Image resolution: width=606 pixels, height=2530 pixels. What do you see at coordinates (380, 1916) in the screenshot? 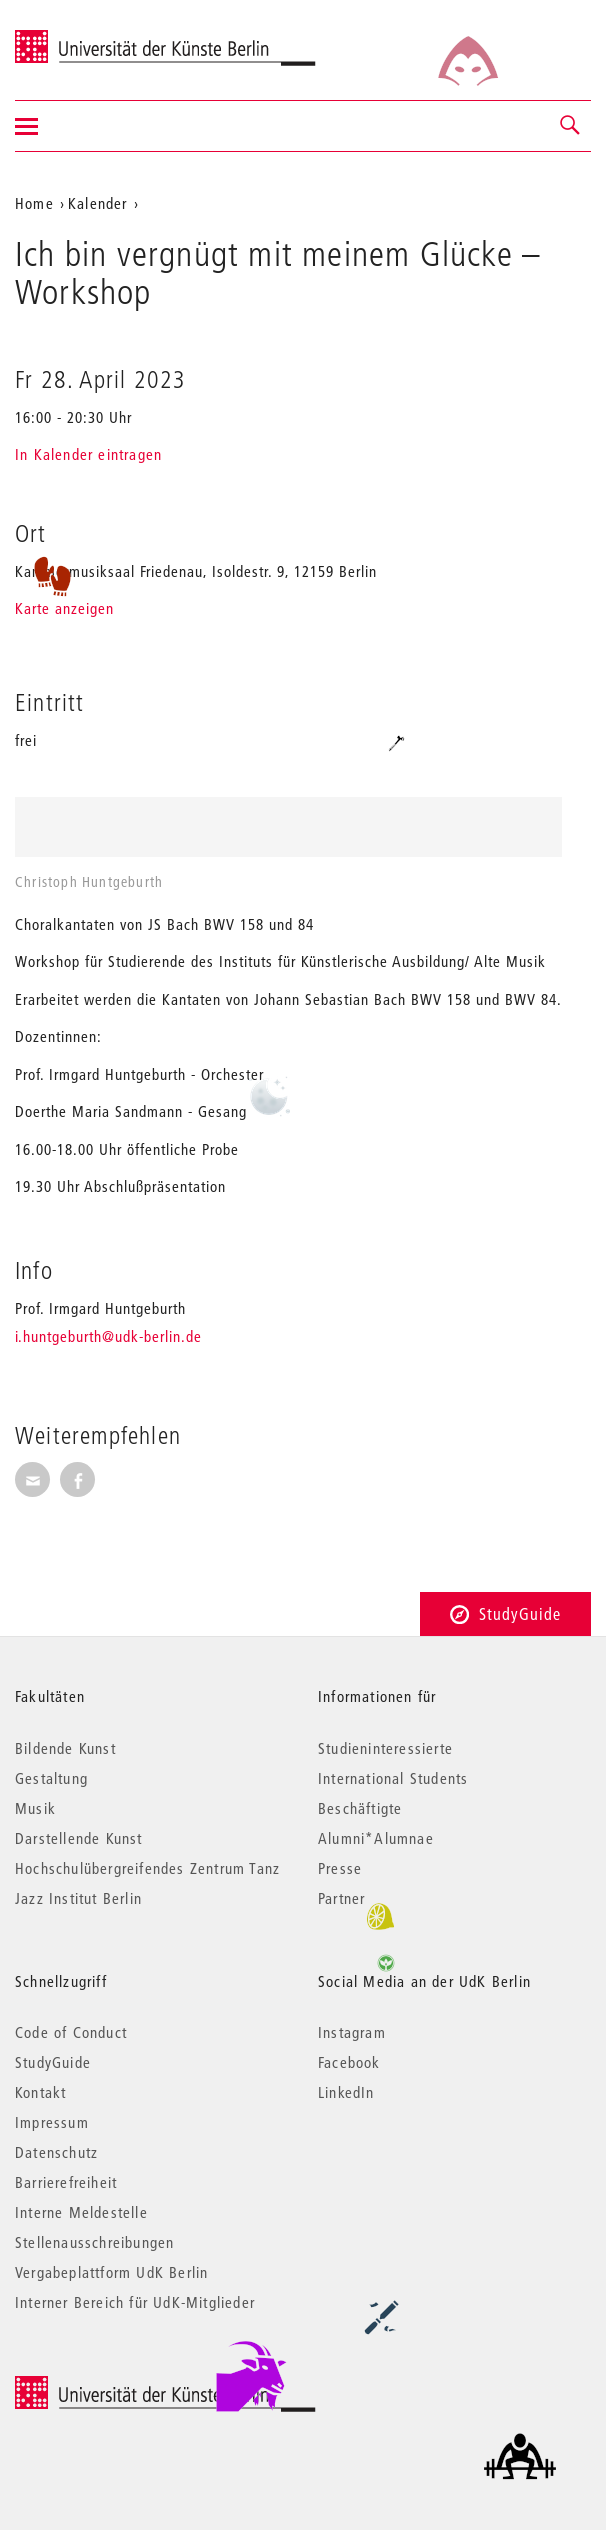
I see `indicates citrus or lemon flavor/ingredient` at bounding box center [380, 1916].